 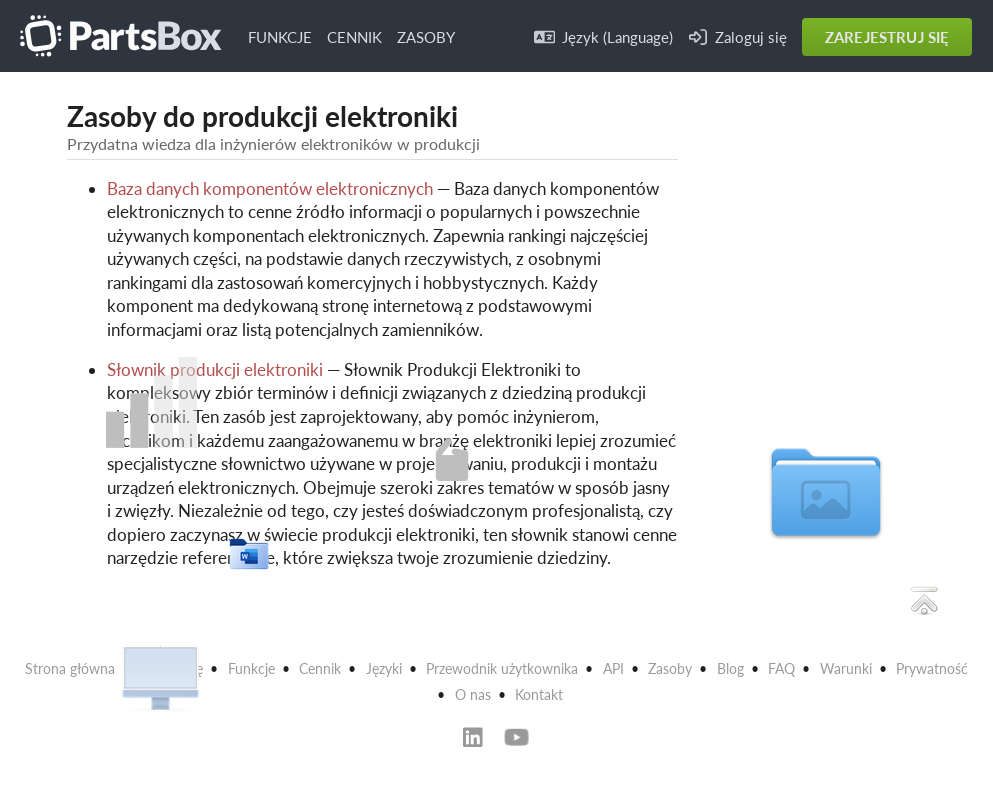 What do you see at coordinates (452, 455) in the screenshot?
I see `indicates a compressed or archived file` at bounding box center [452, 455].